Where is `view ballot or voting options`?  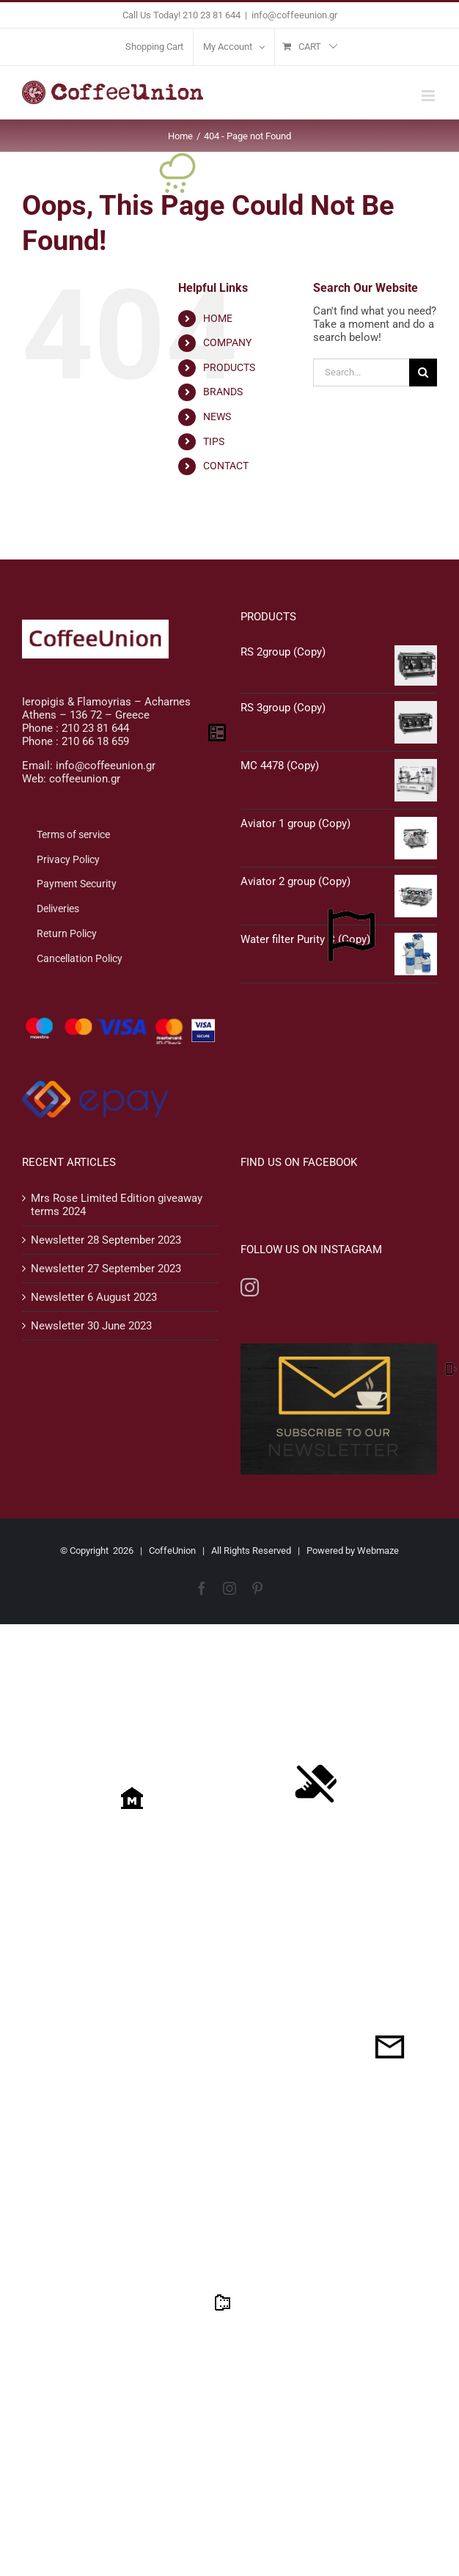 view ballot or voting options is located at coordinates (217, 733).